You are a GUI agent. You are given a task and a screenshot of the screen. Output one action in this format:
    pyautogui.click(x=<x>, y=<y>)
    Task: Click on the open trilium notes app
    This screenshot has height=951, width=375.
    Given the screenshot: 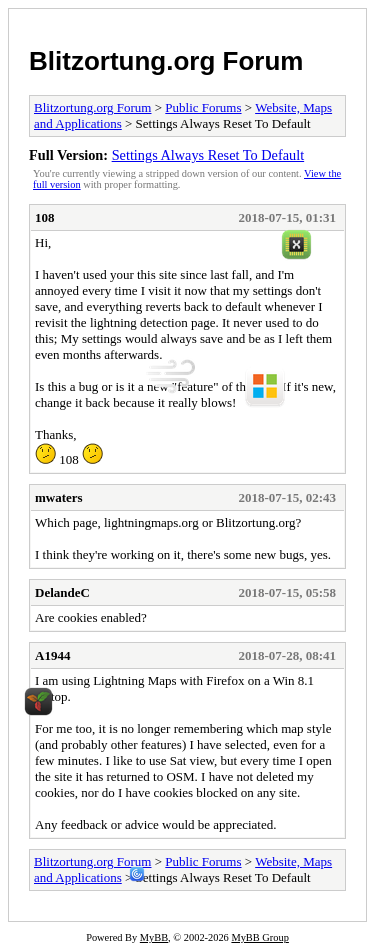 What is the action you would take?
    pyautogui.click(x=38, y=701)
    